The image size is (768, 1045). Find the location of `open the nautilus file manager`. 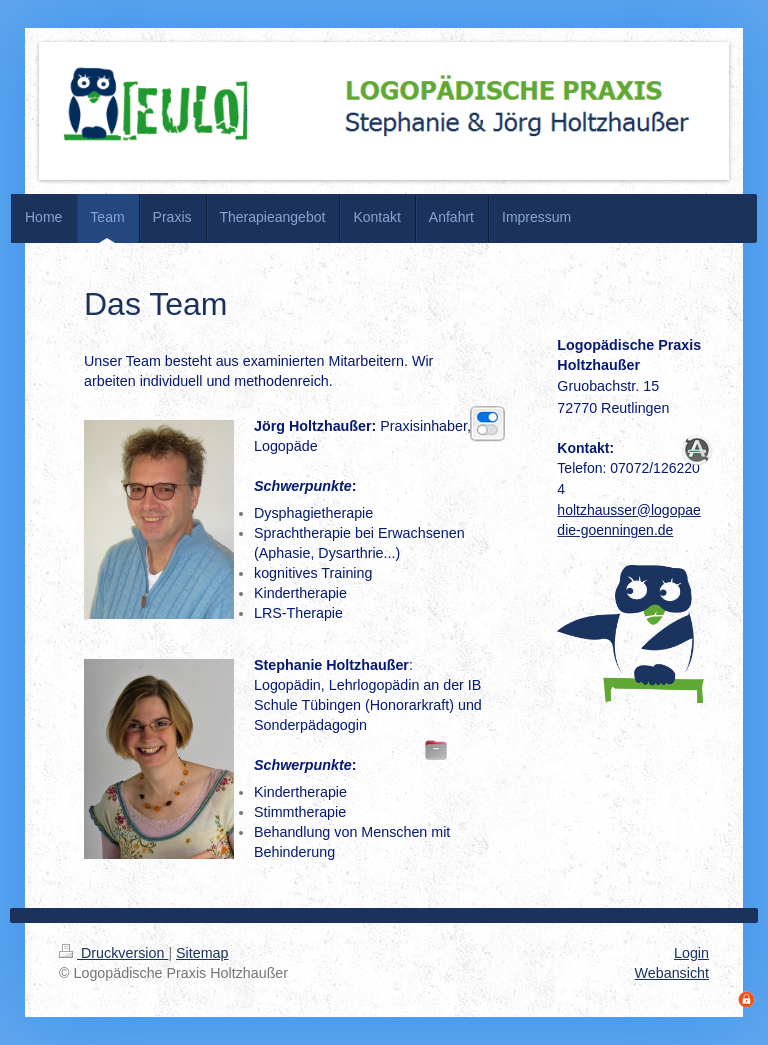

open the nautilus file manager is located at coordinates (436, 750).